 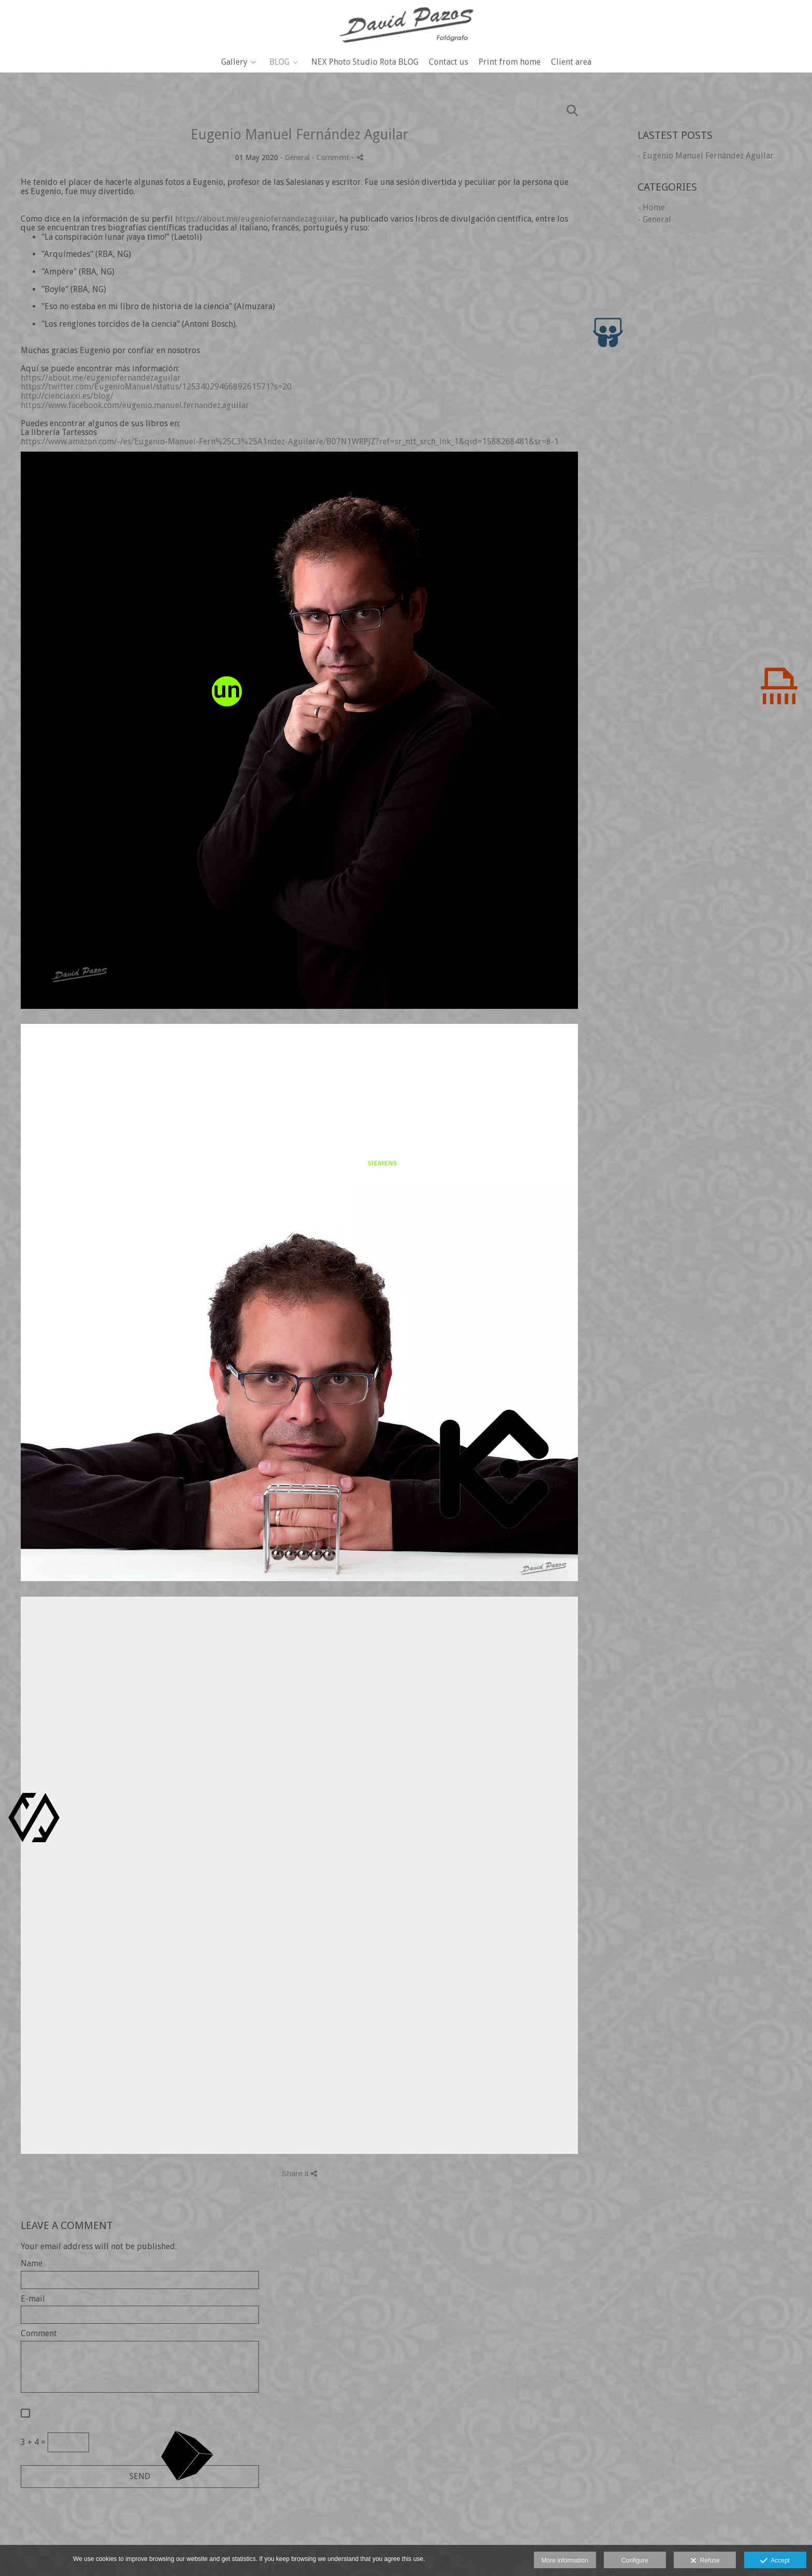 I want to click on open slideshare app, so click(x=608, y=332).